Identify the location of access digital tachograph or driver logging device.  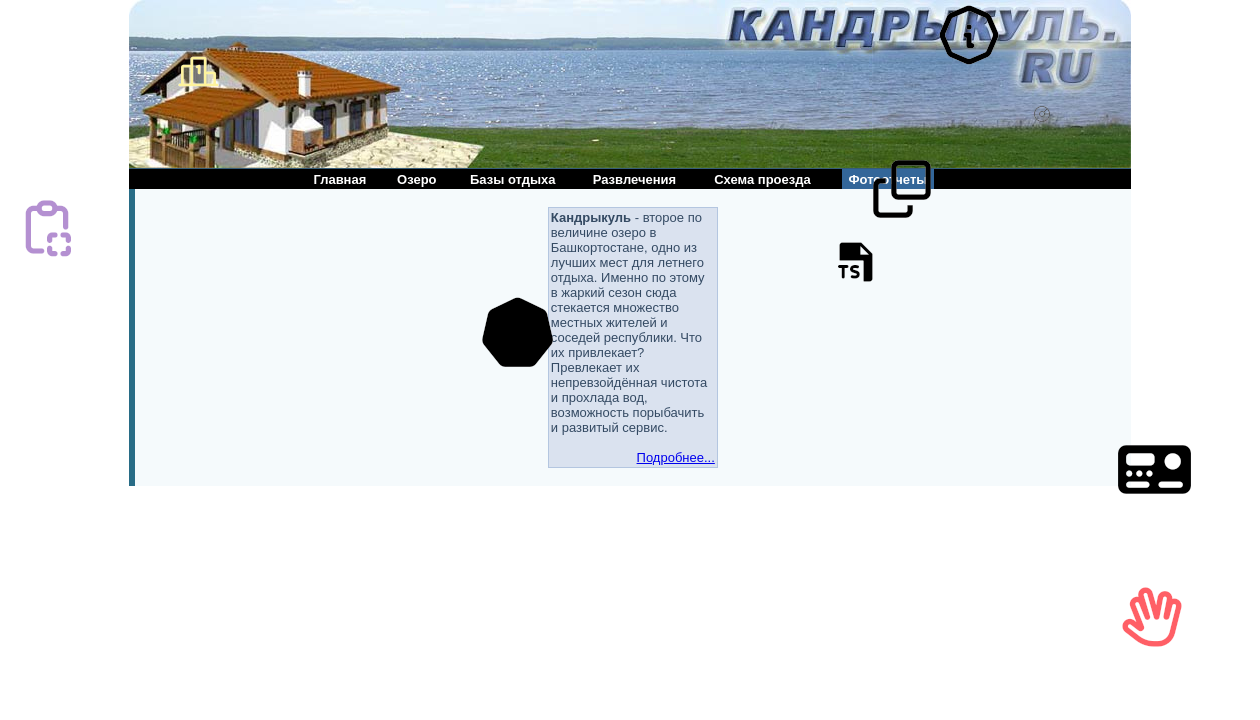
(1154, 469).